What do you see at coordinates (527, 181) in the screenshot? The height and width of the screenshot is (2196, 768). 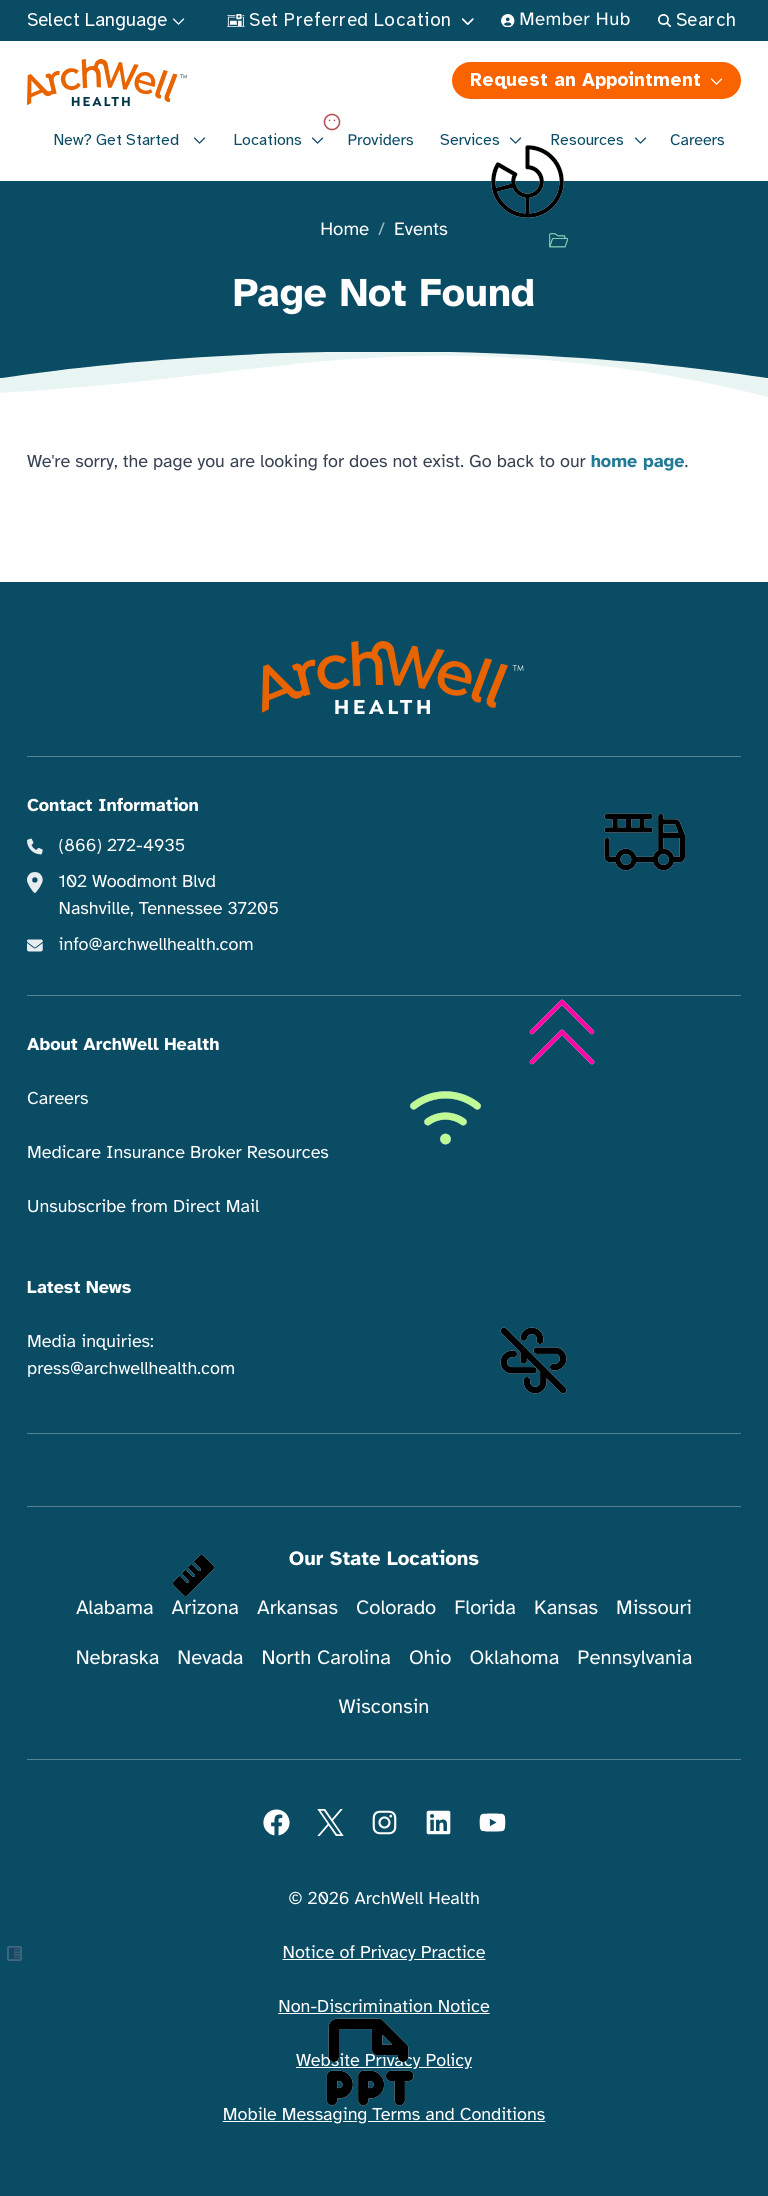 I see `view analytics or statistics breakdown` at bounding box center [527, 181].